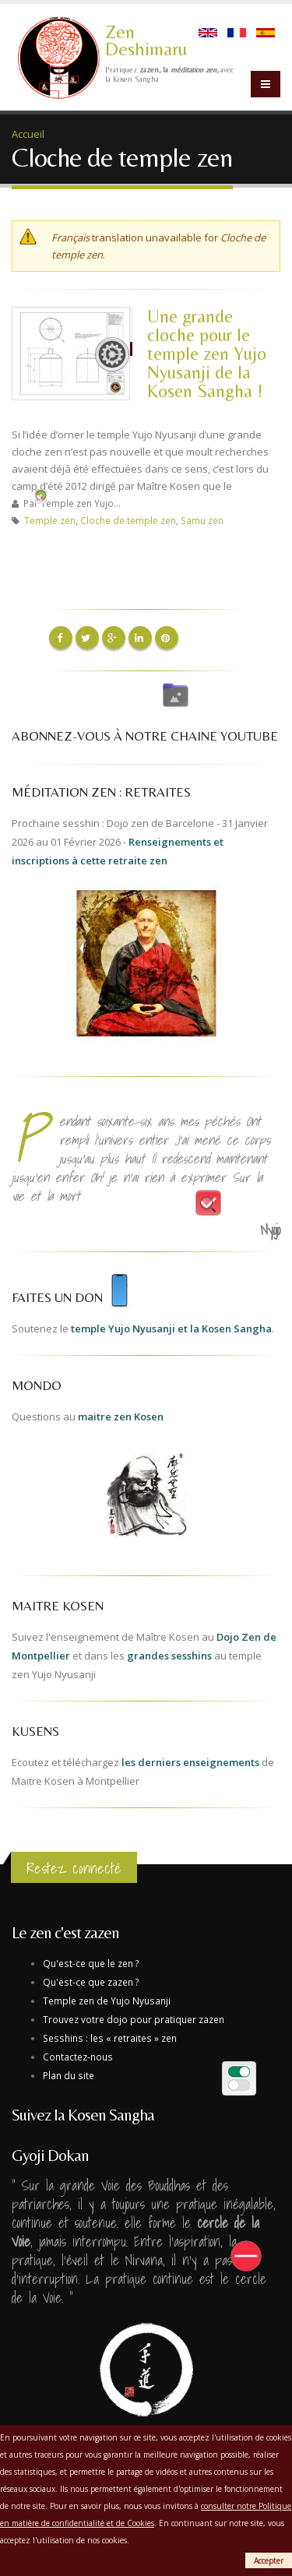 The image size is (292, 2576). What do you see at coordinates (175, 695) in the screenshot?
I see `open your pictures folder` at bounding box center [175, 695].